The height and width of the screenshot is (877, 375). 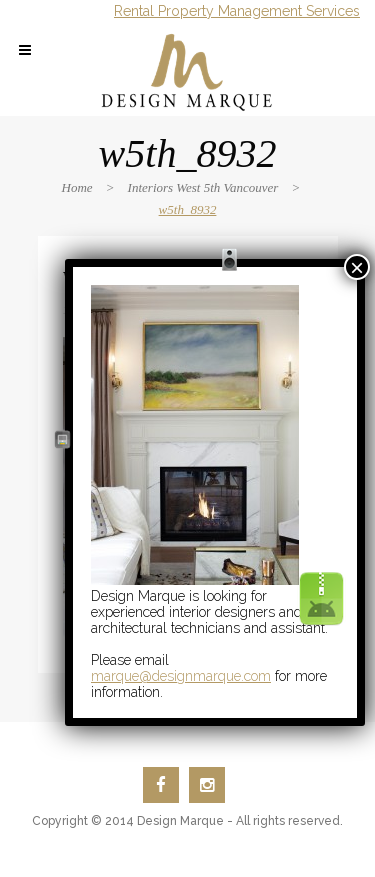 What do you see at coordinates (321, 598) in the screenshot?
I see `an android application package file (apk)` at bounding box center [321, 598].